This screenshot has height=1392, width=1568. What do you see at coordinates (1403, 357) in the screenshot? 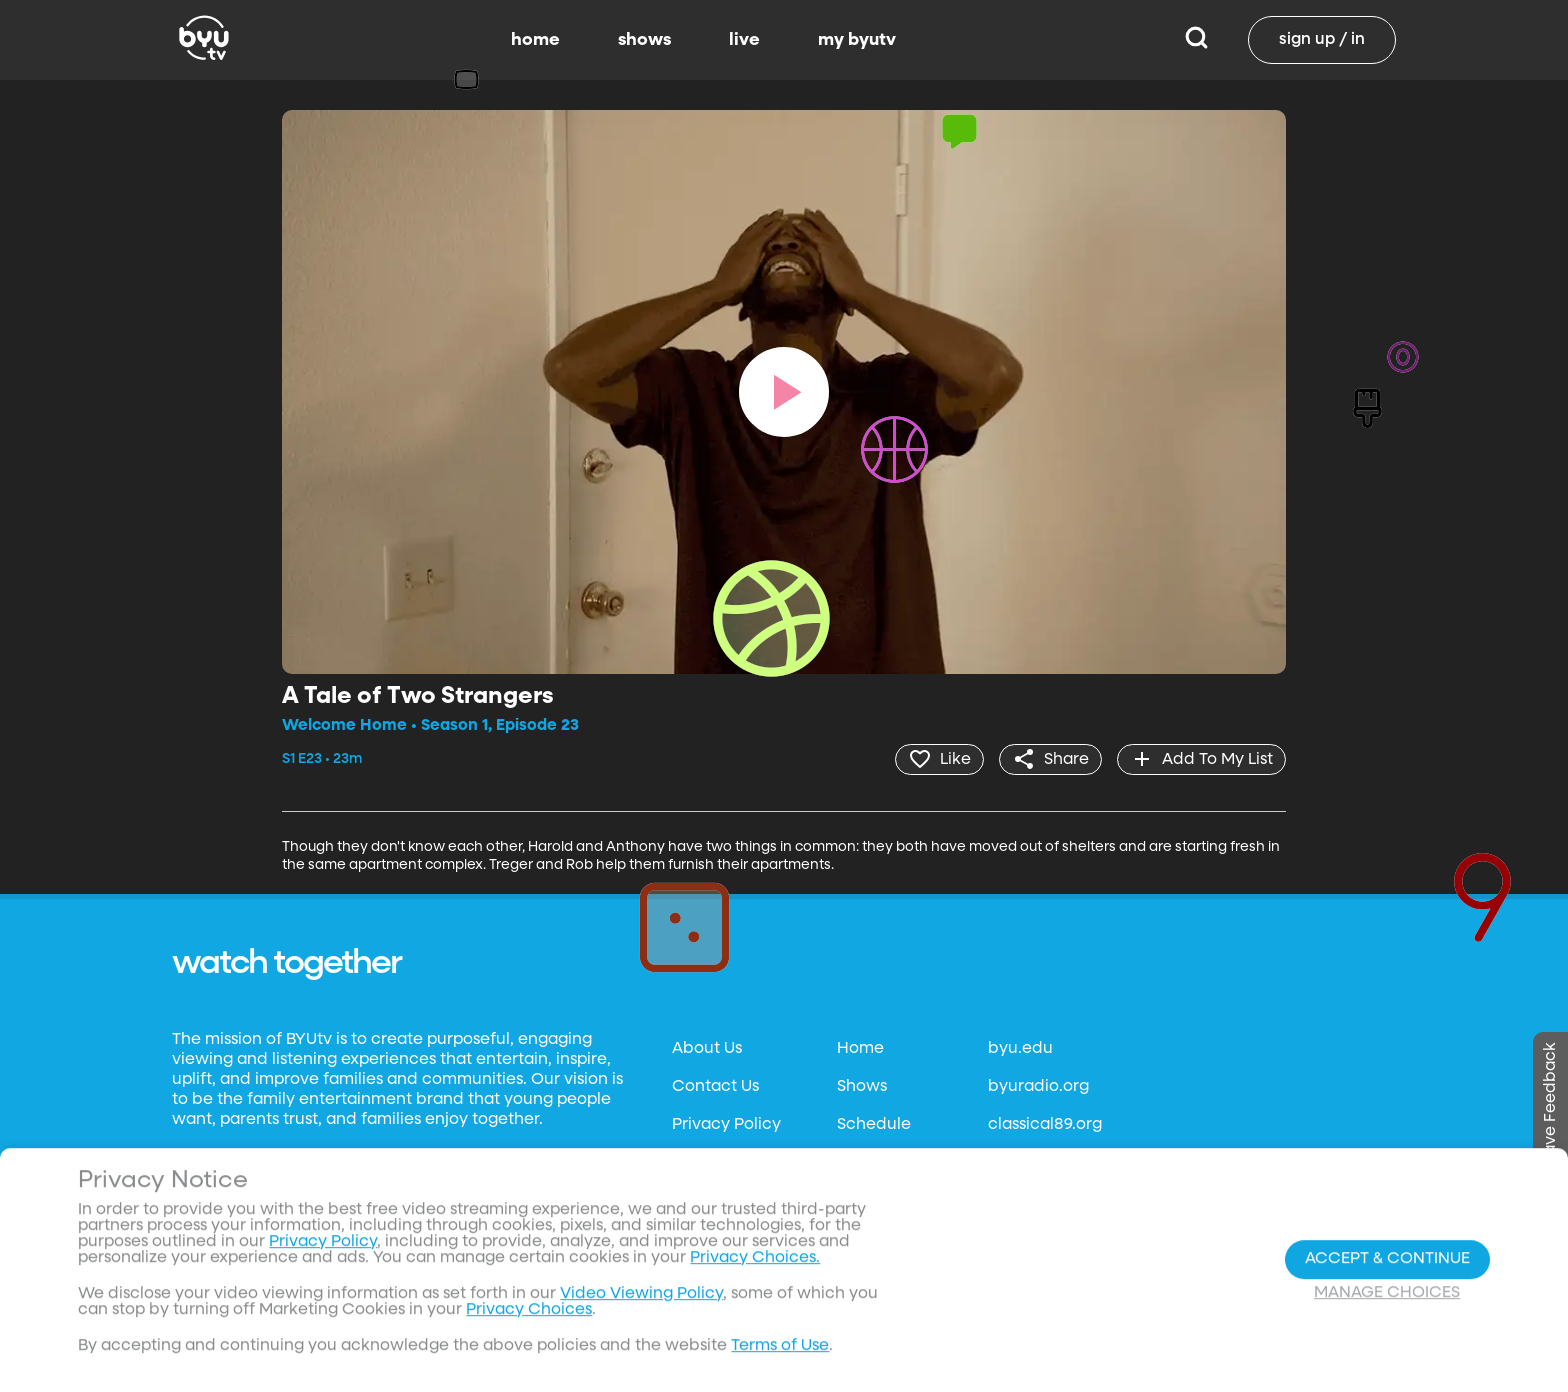
I see `indicates zero items or notifications` at bounding box center [1403, 357].